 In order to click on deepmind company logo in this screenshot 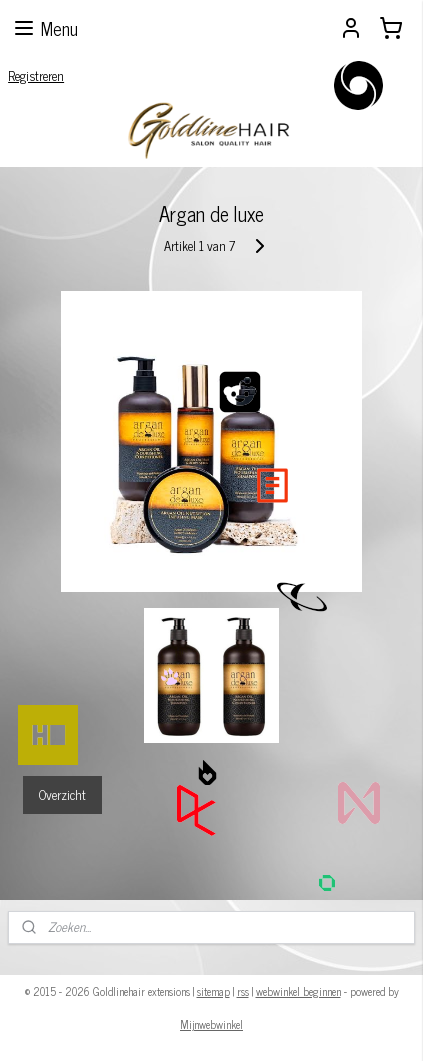, I will do `click(358, 85)`.